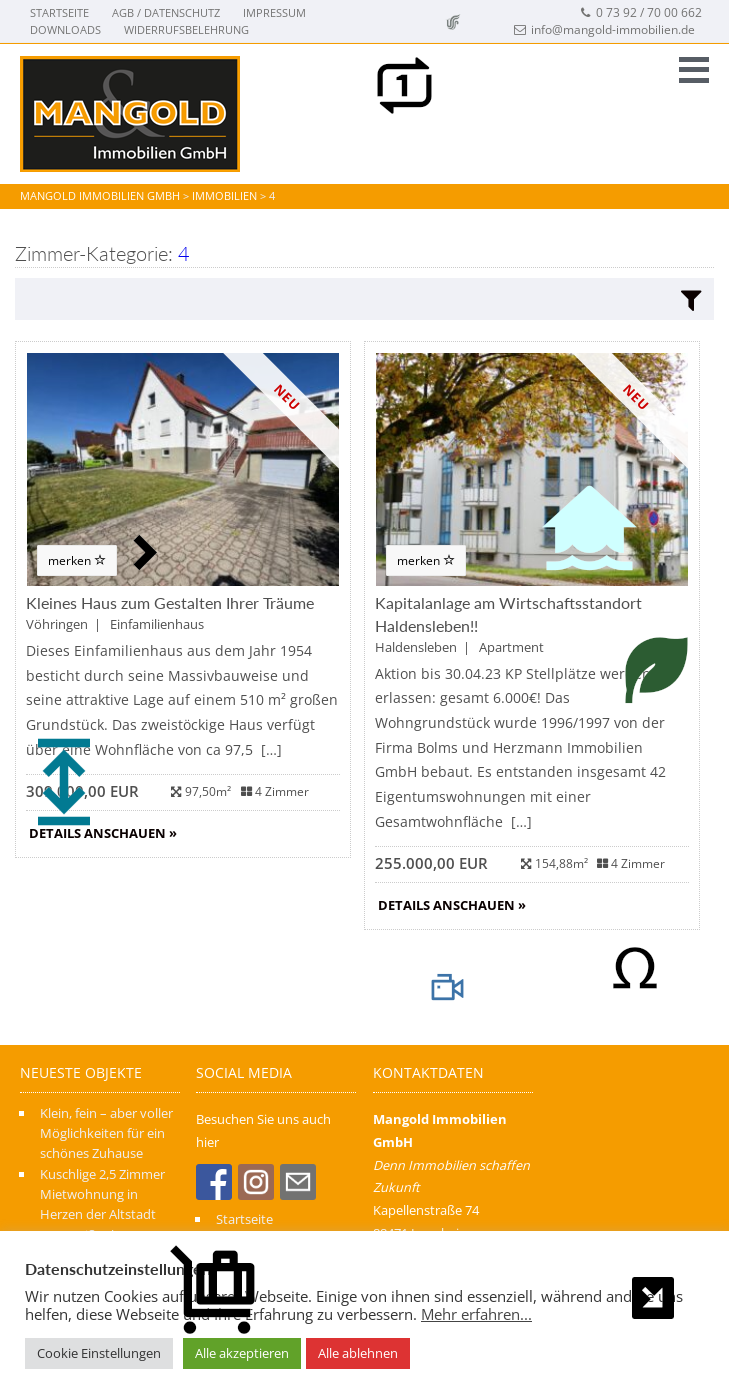  Describe the element at coordinates (653, 1298) in the screenshot. I see `navigate to the next item diagonally` at that location.